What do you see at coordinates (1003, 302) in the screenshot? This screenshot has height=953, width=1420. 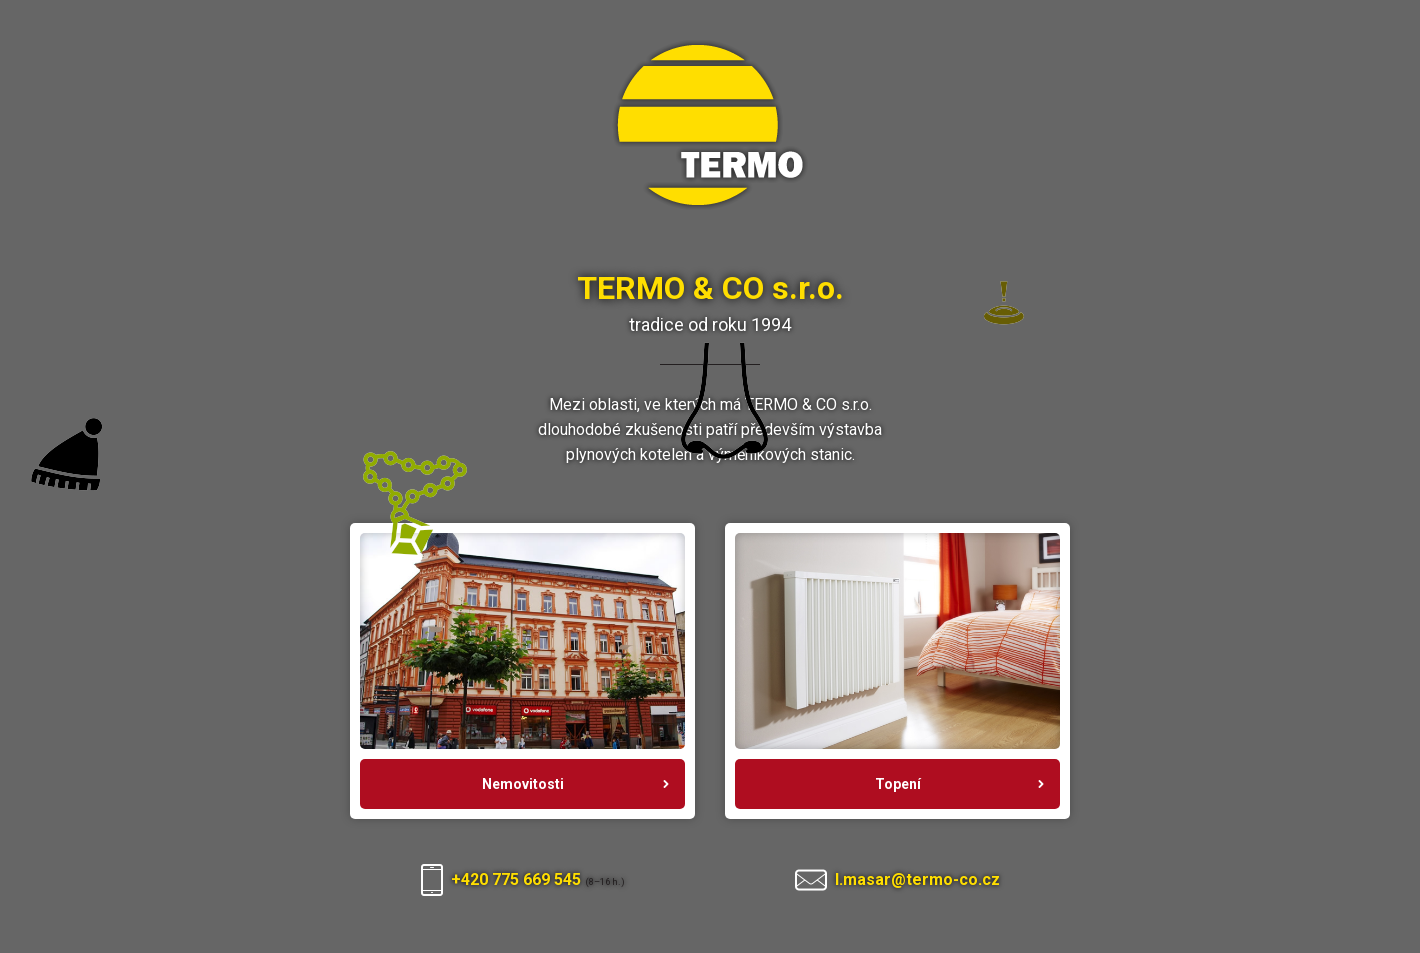 I see `indicates a hazard or dangerous area in gameplay` at bounding box center [1003, 302].